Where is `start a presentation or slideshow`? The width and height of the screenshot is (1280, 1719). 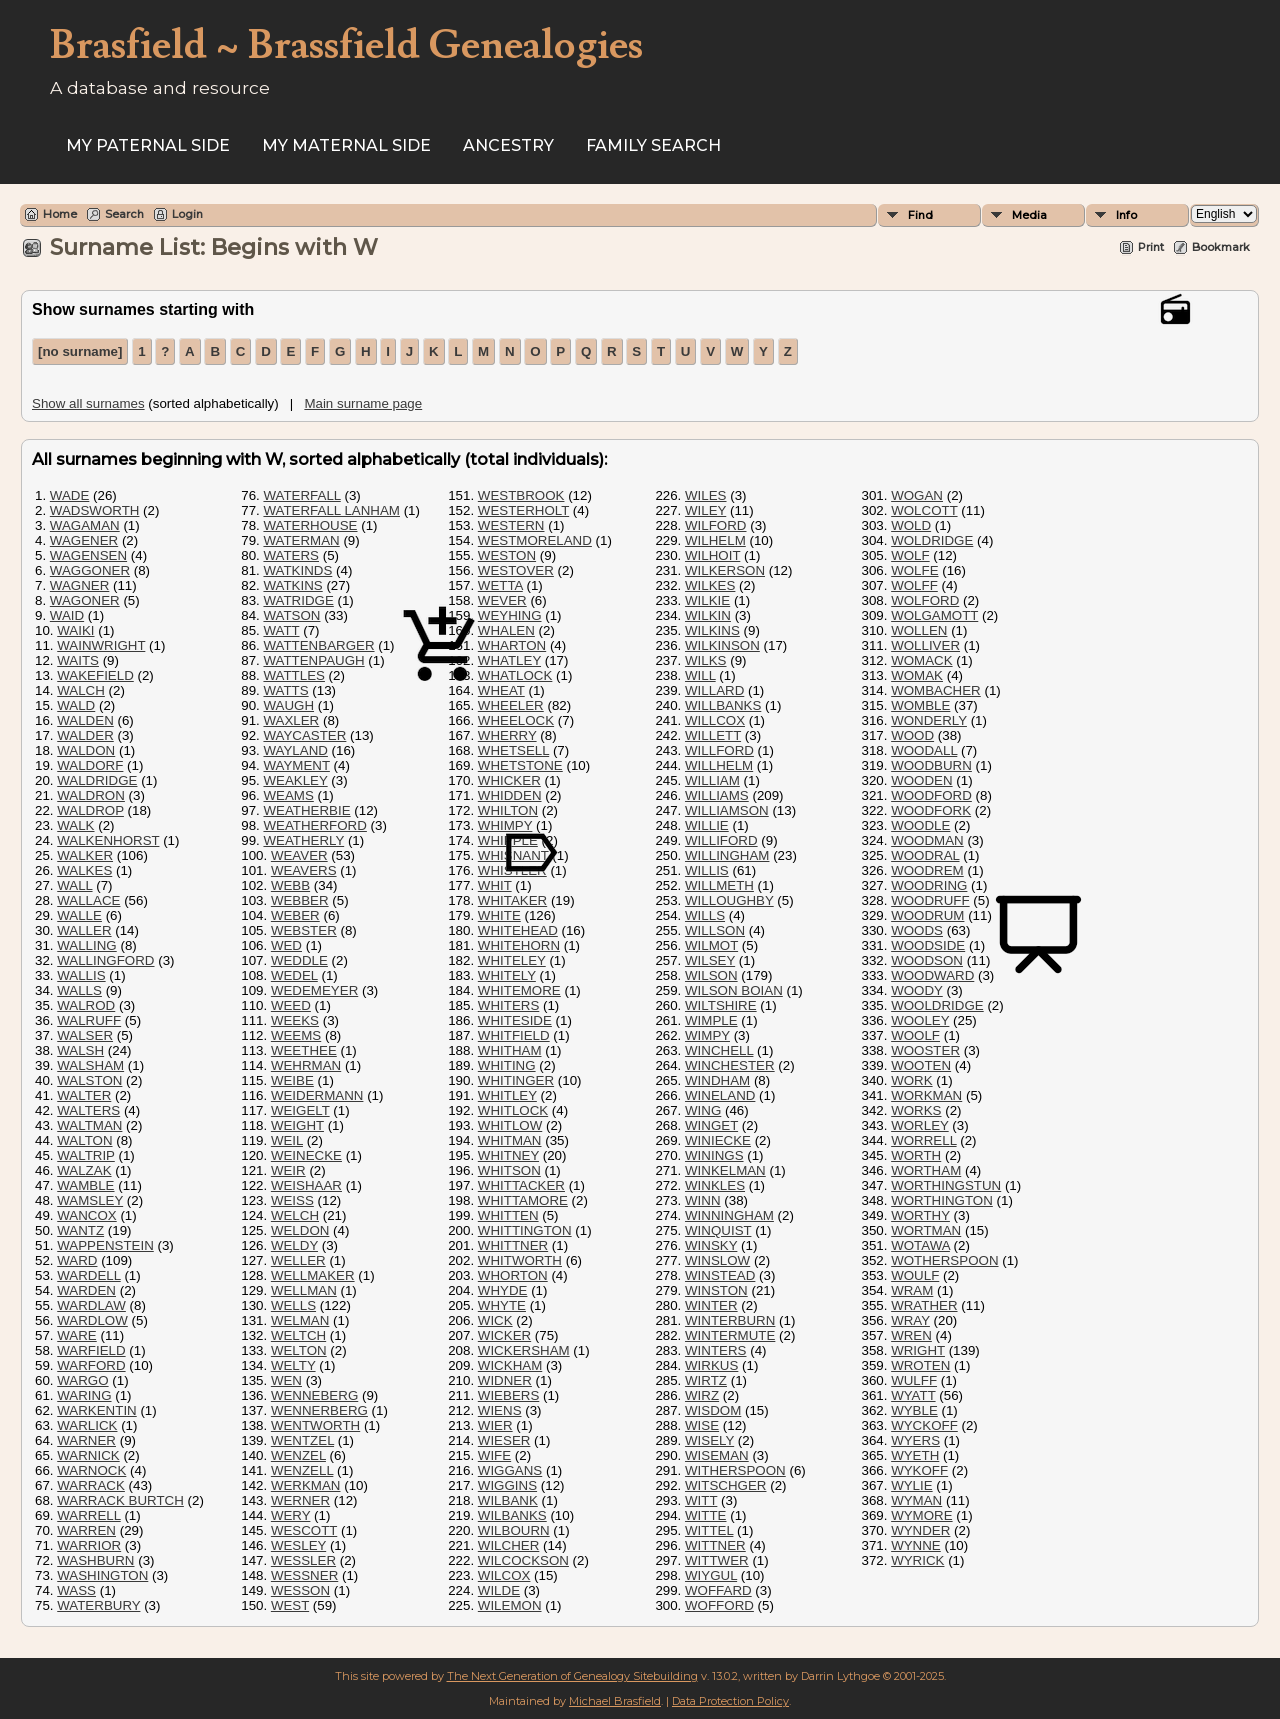
start a presentation or slideshow is located at coordinates (1038, 934).